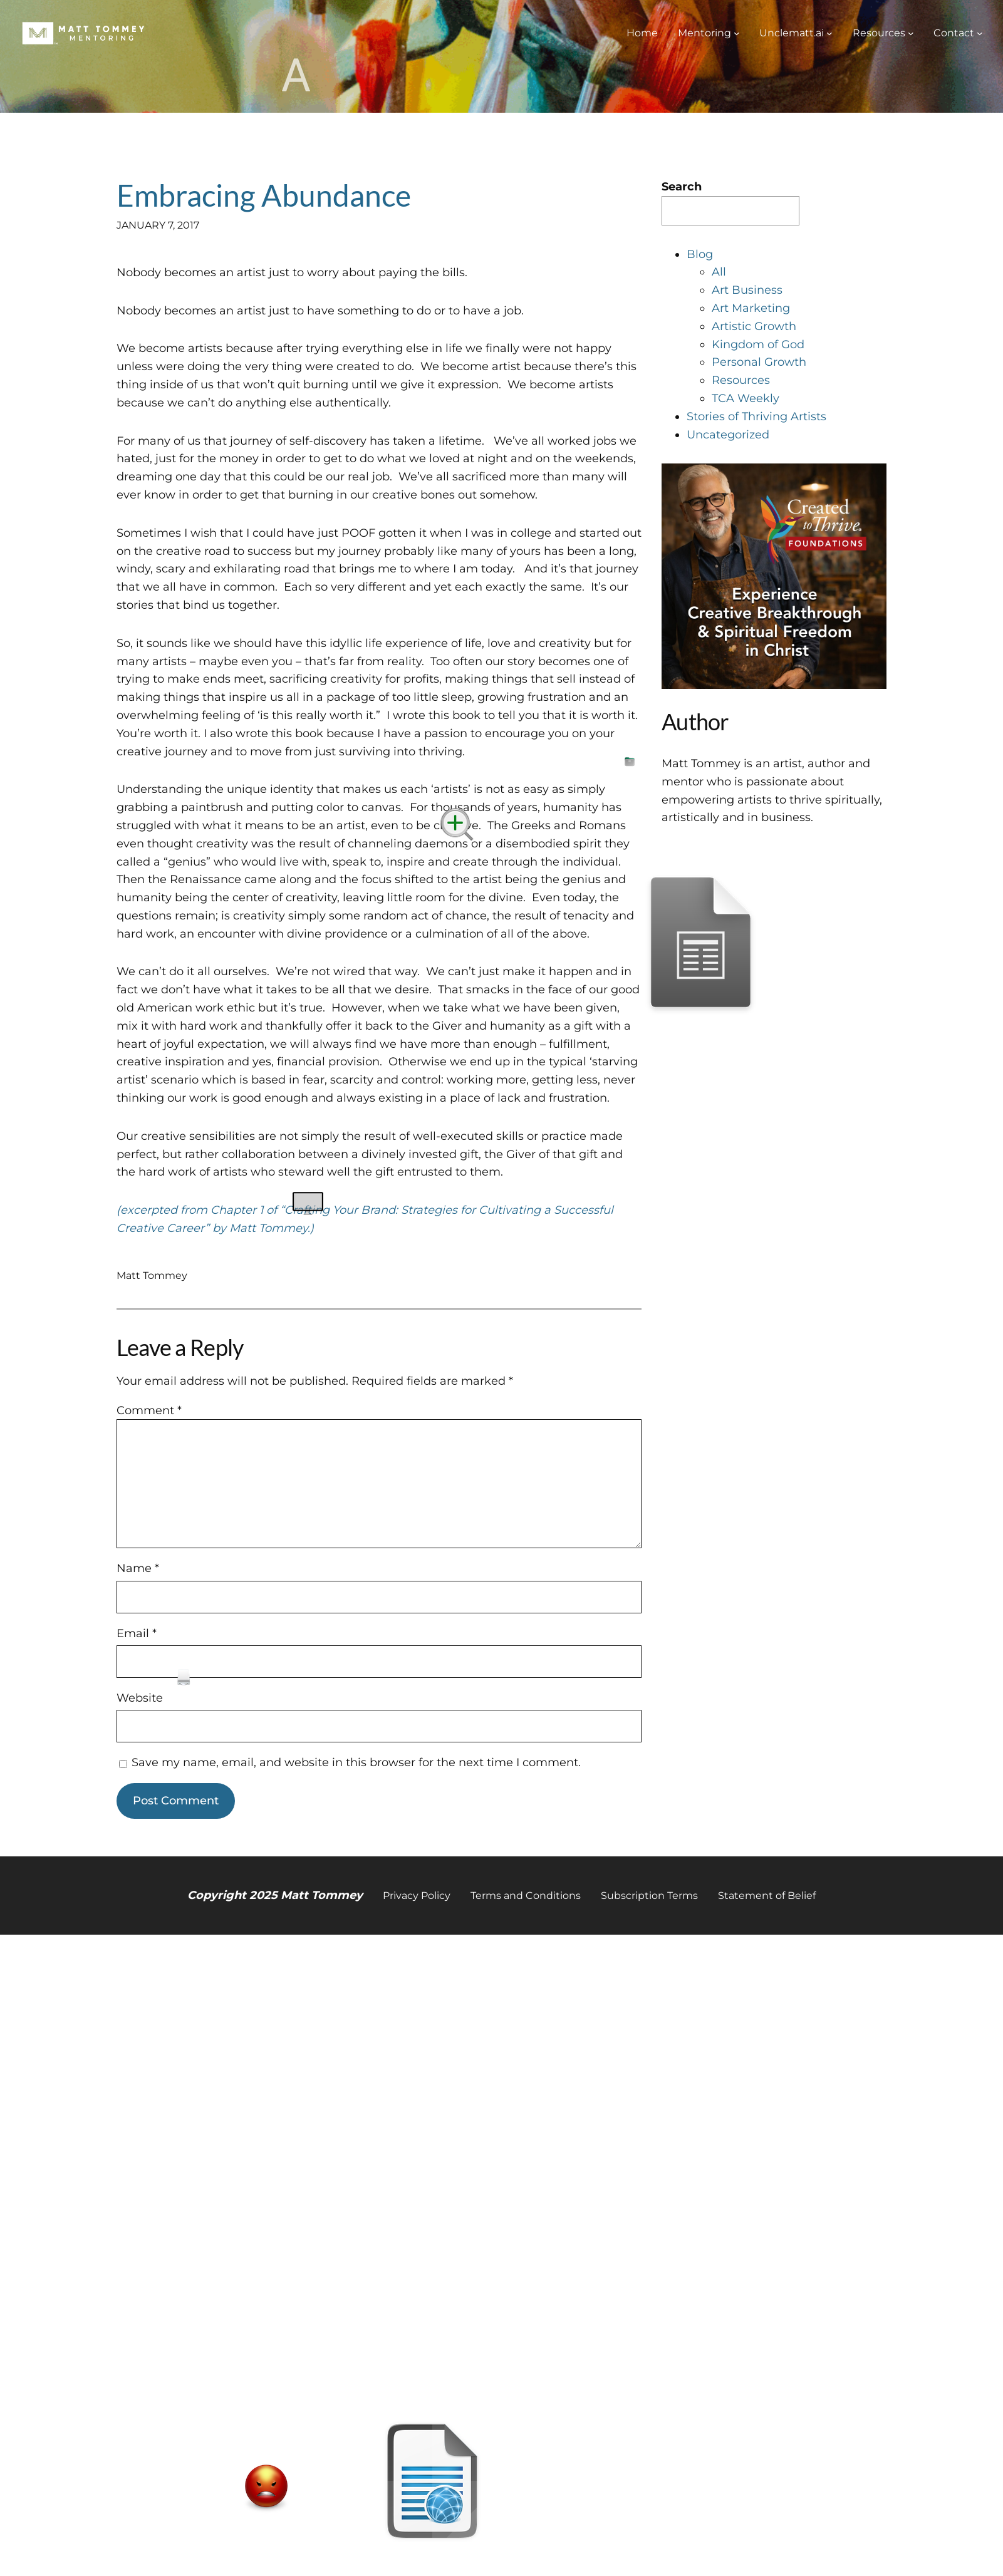 The height and width of the screenshot is (2576, 1003). What do you see at coordinates (432, 2481) in the screenshot?
I see `libreoffice web template document file` at bounding box center [432, 2481].